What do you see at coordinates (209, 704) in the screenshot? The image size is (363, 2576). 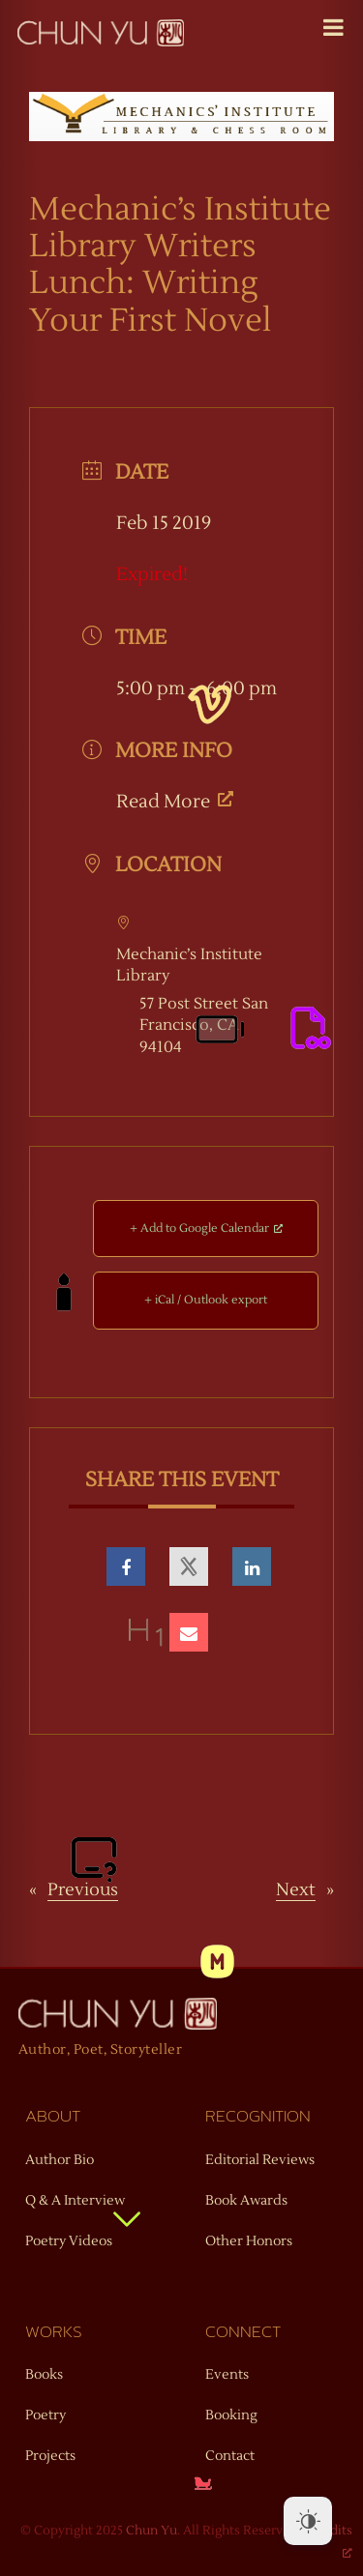 I see `open Vimeo app or website` at bounding box center [209, 704].